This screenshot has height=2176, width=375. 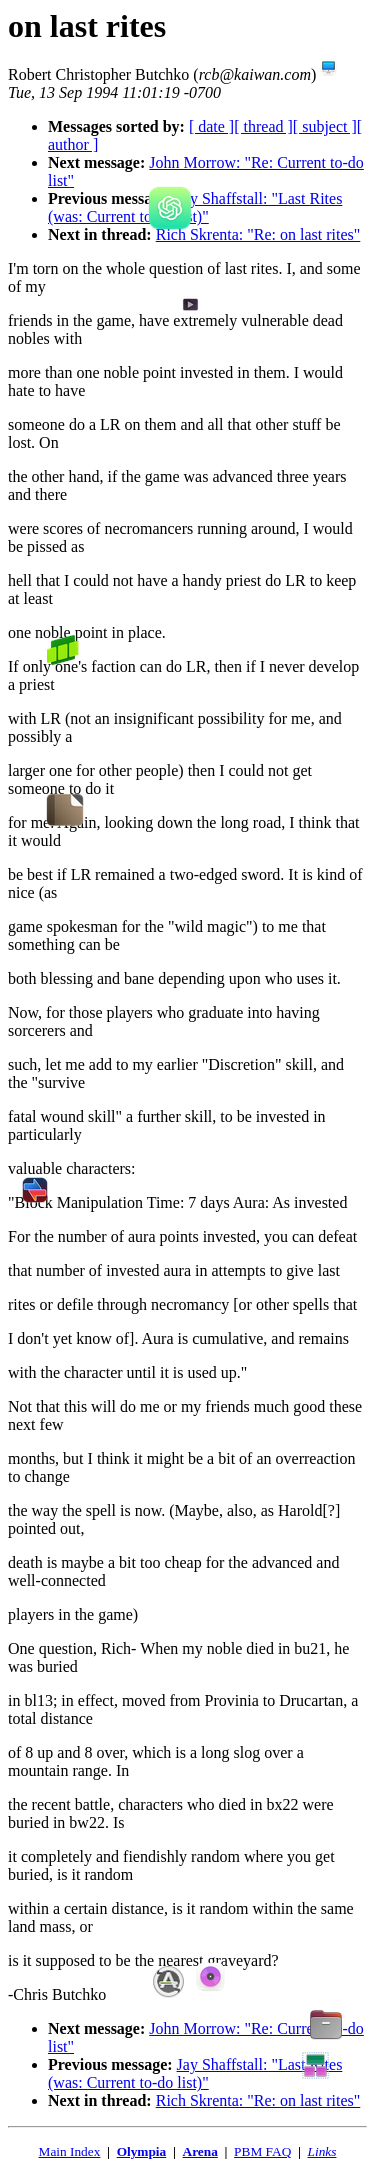 I want to click on open the file manager application, so click(x=326, y=2024).